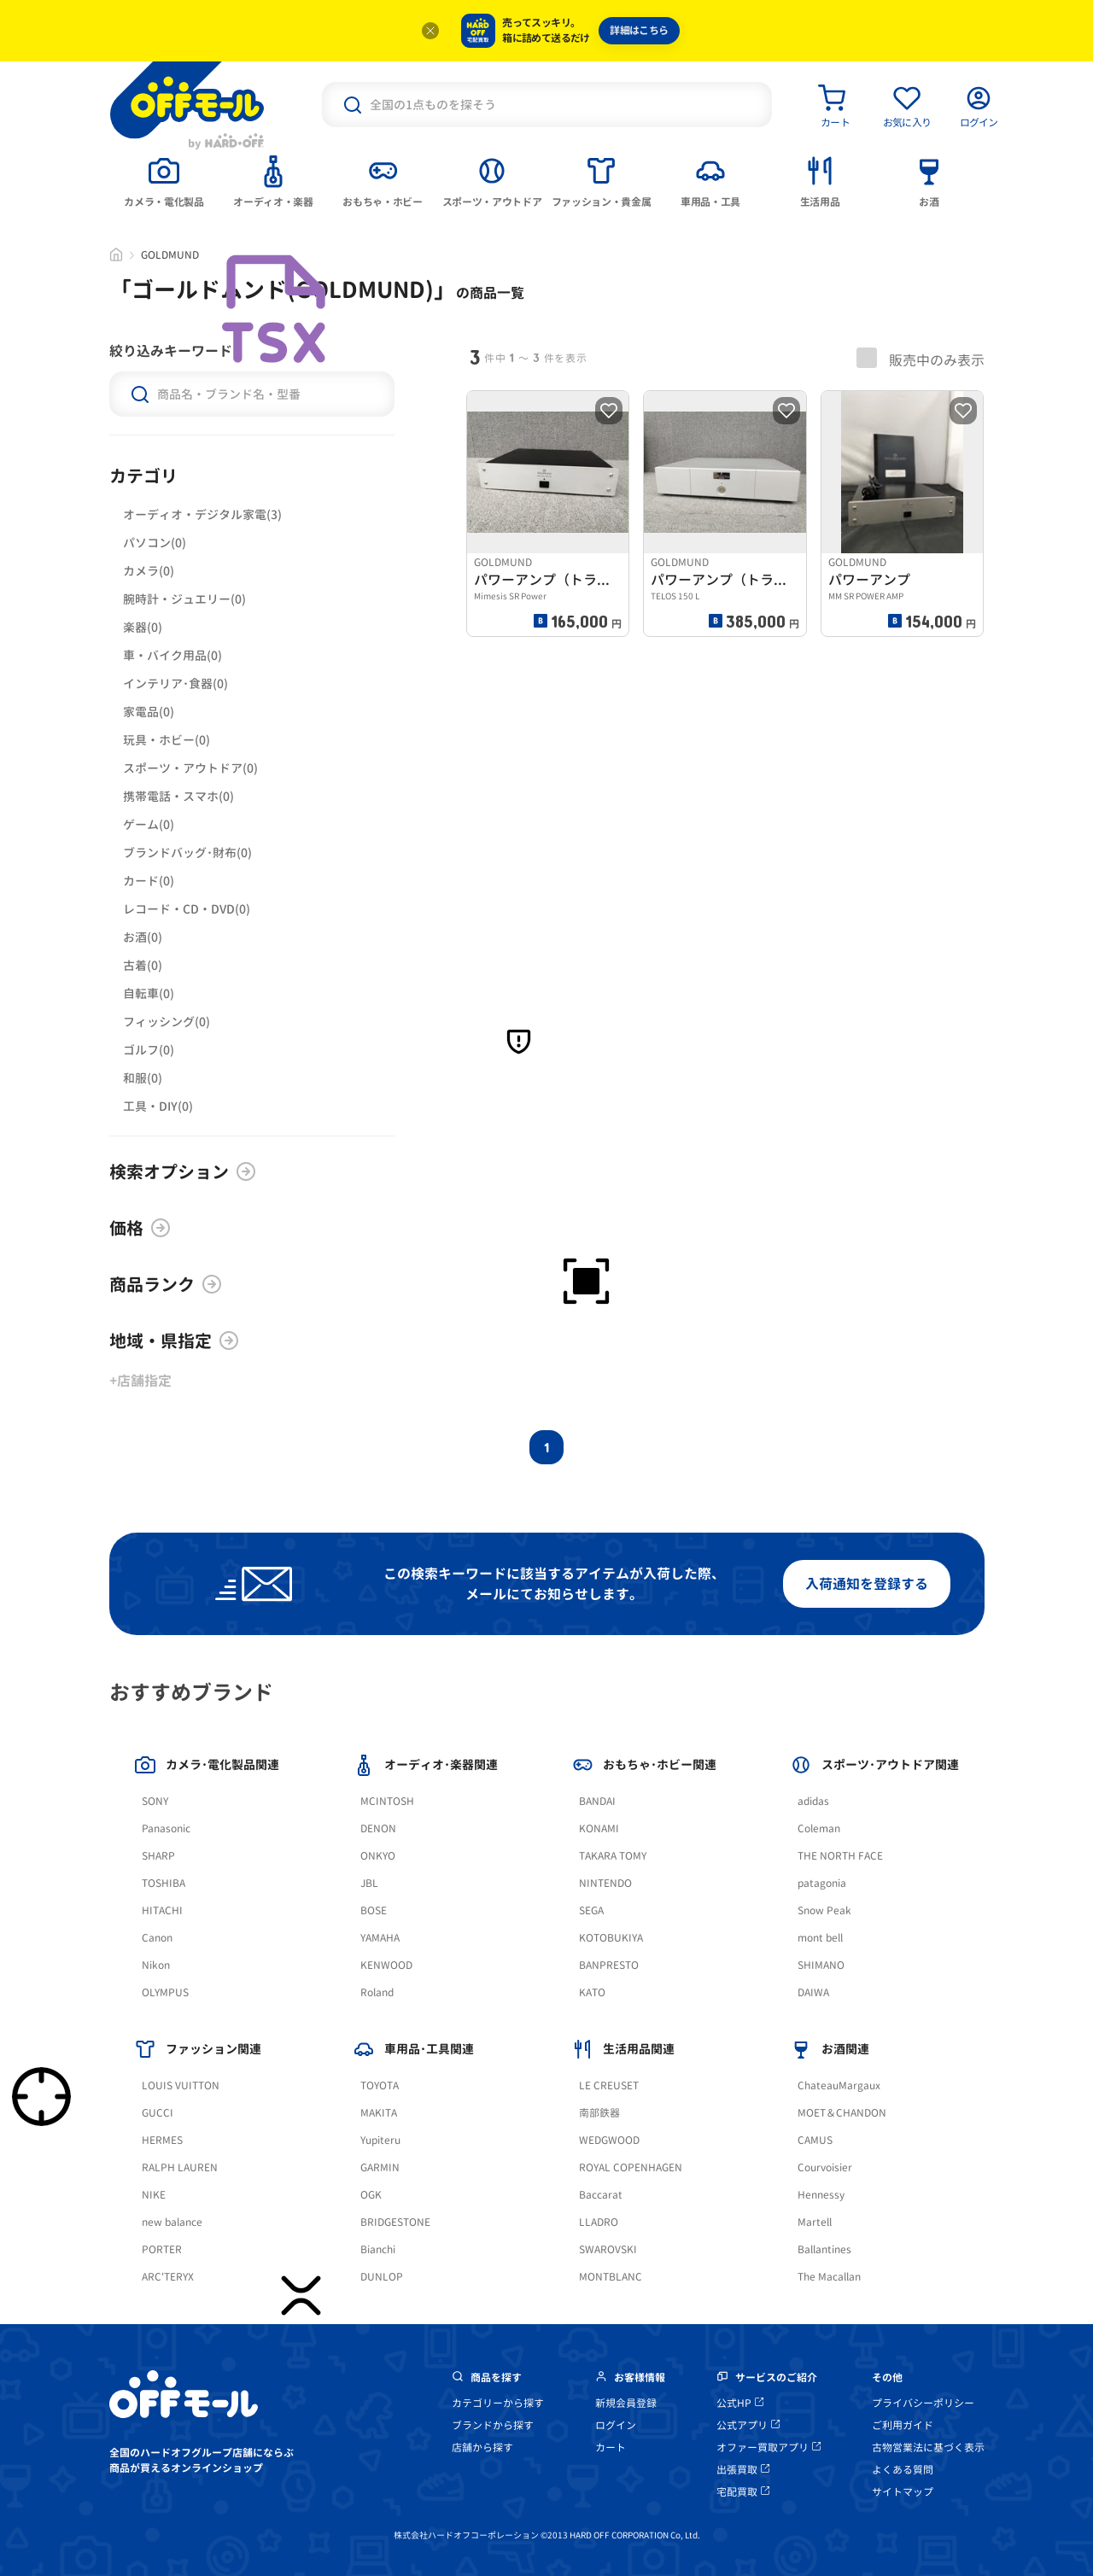 This screenshot has height=2576, width=1093. I want to click on open a TypeScript JSX file, so click(276, 313).